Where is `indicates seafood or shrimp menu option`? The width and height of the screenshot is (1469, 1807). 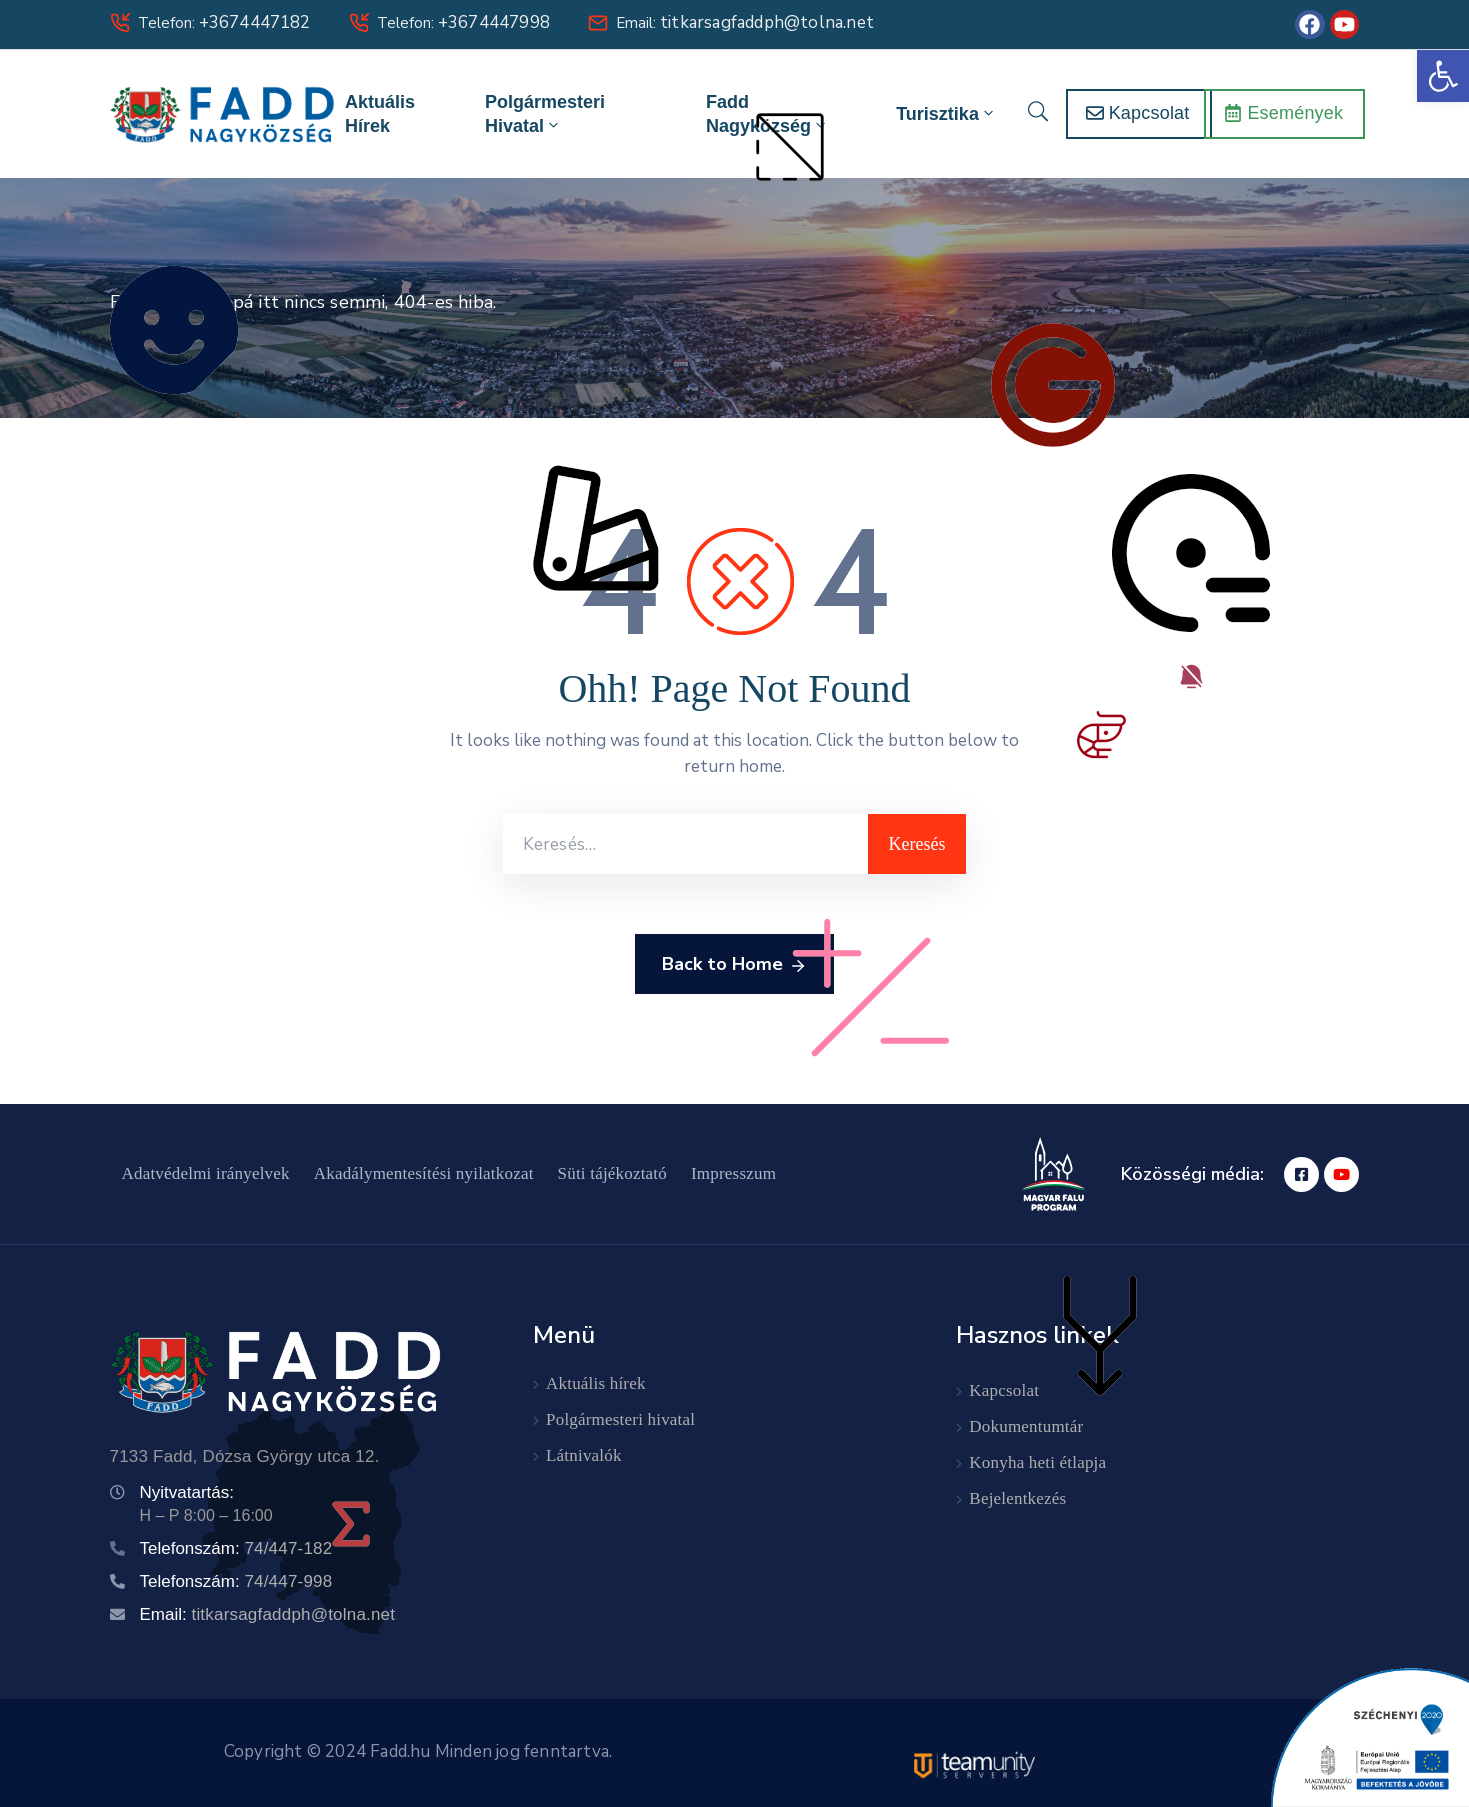
indicates seafood or shrimp menu option is located at coordinates (1101, 735).